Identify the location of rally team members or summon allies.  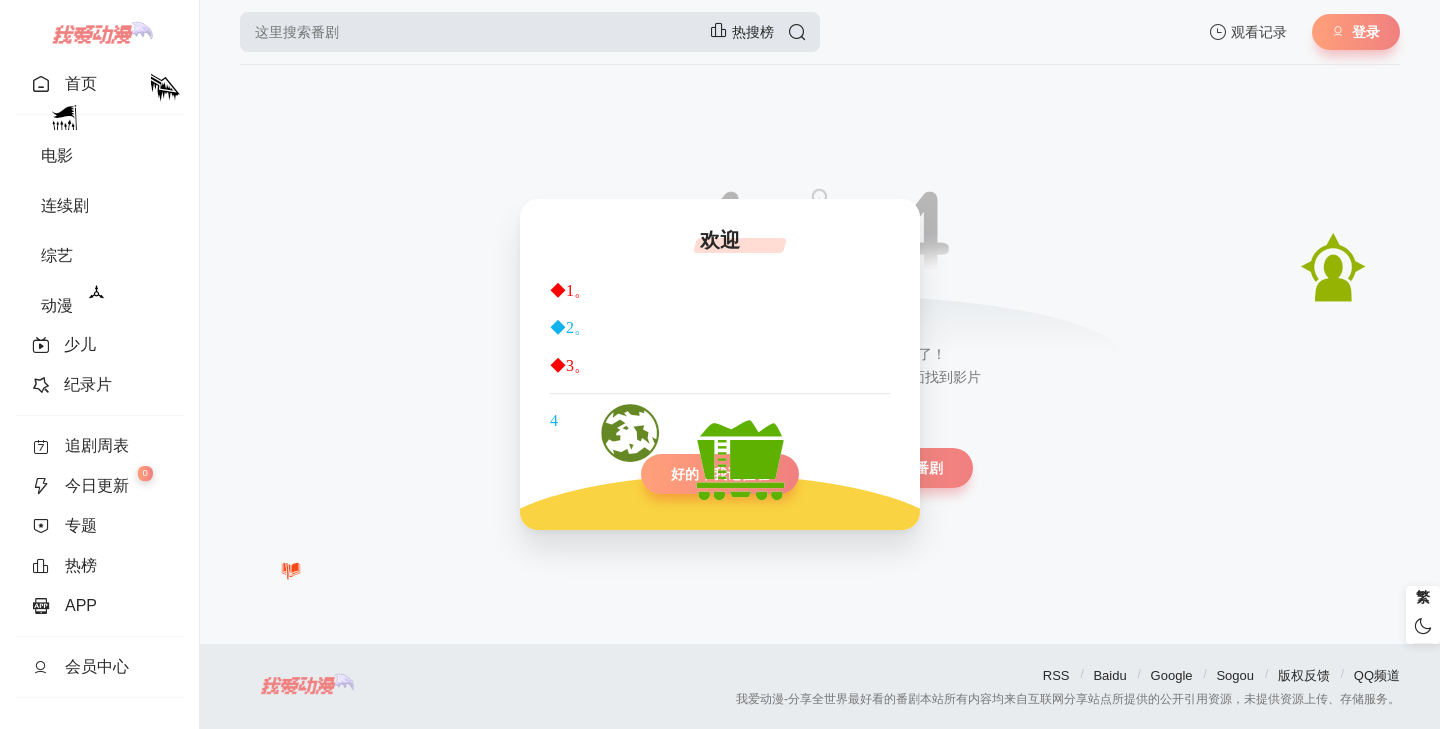
(64, 117).